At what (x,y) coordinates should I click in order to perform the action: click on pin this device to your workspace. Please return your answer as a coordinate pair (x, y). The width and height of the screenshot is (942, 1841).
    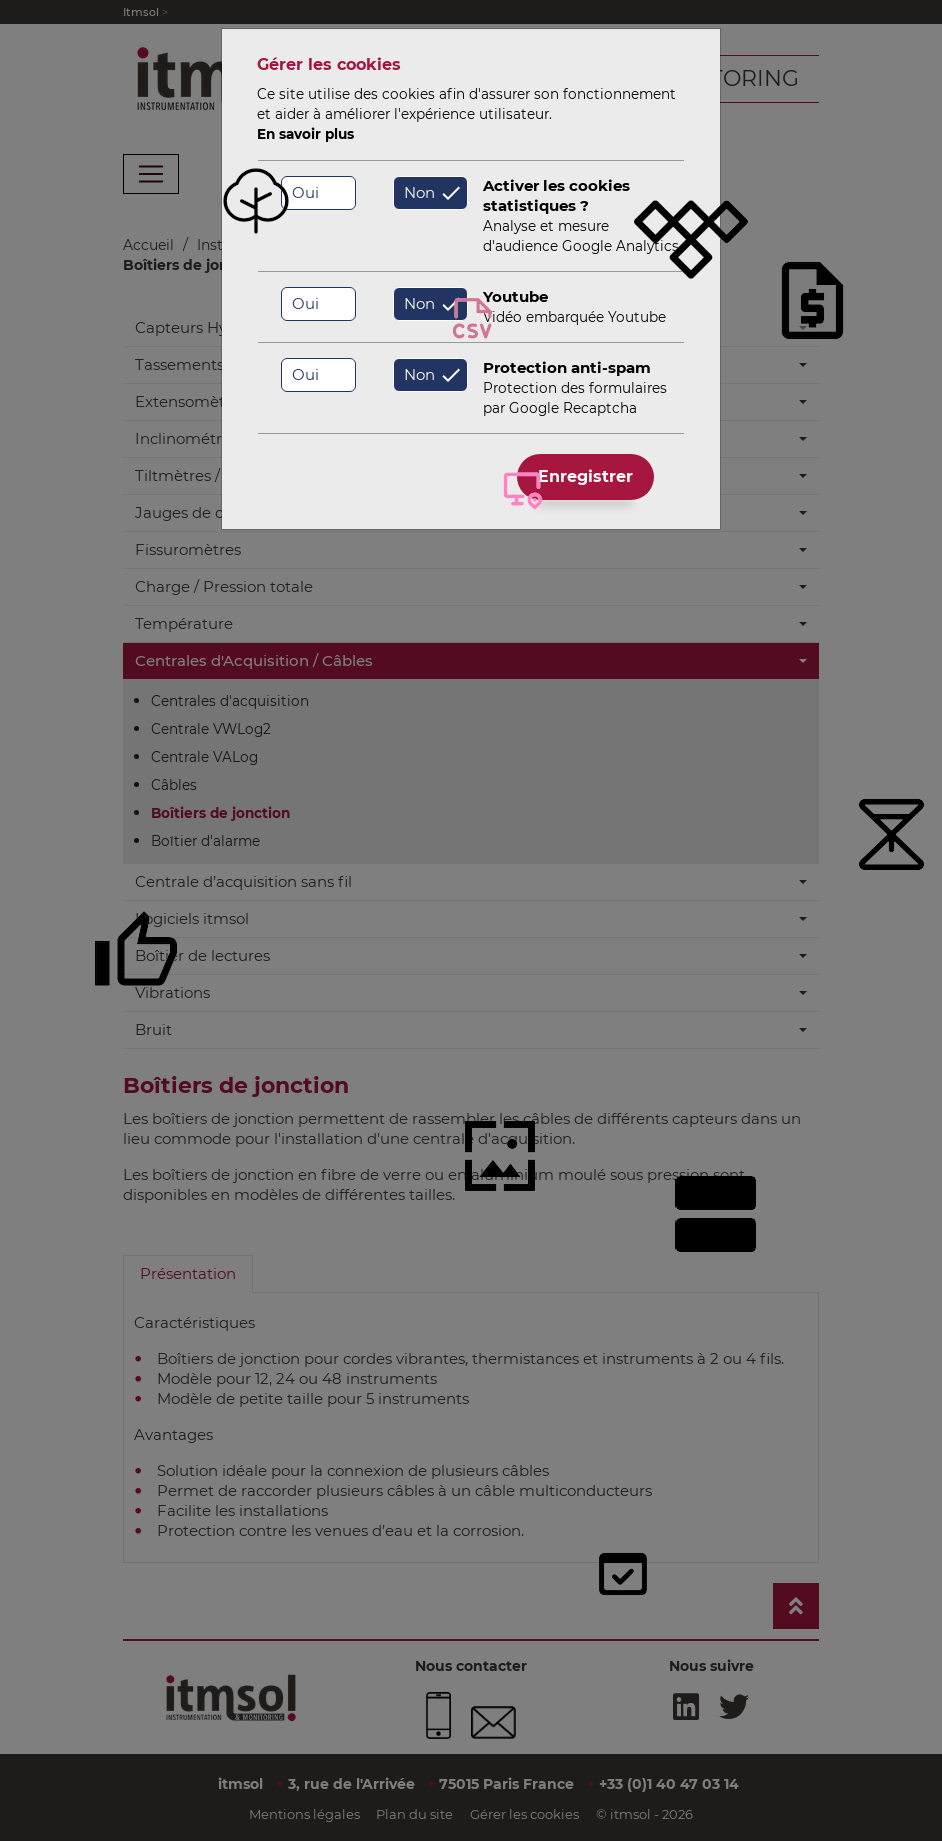
    Looking at the image, I should click on (522, 489).